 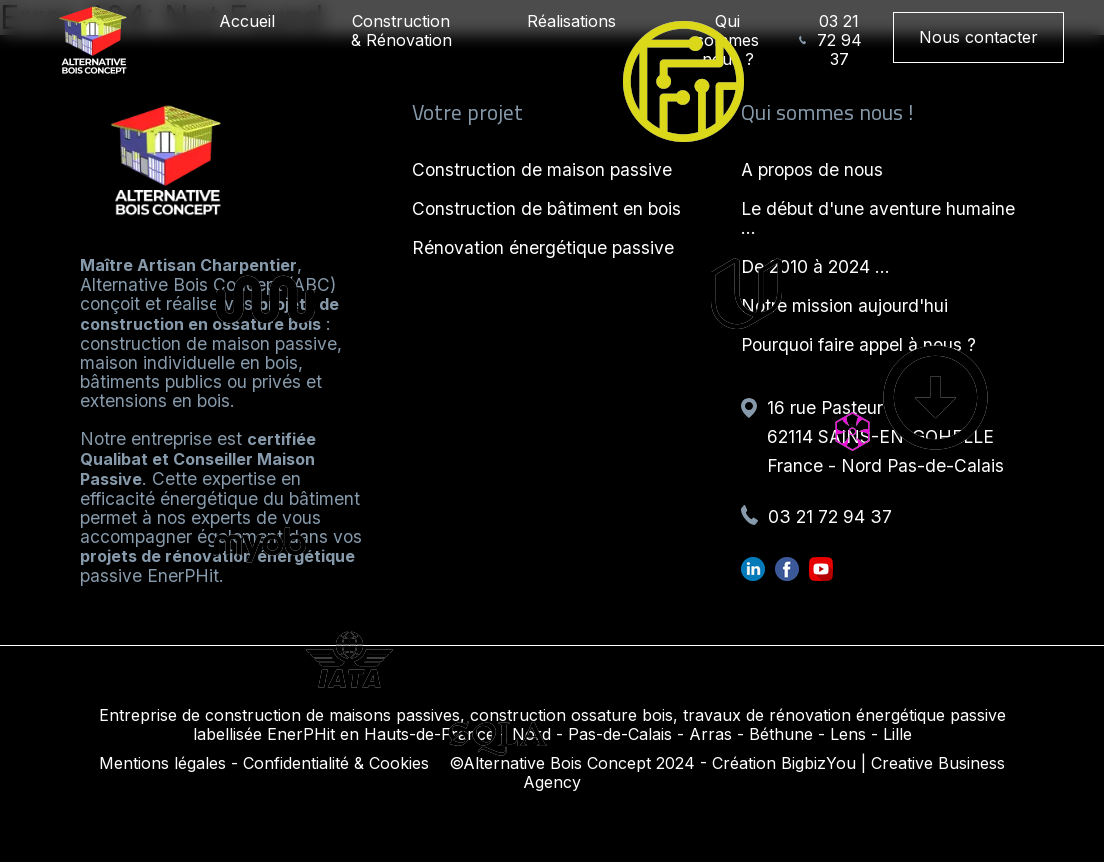 What do you see at coordinates (349, 659) in the screenshot?
I see `international air transport association logo` at bounding box center [349, 659].